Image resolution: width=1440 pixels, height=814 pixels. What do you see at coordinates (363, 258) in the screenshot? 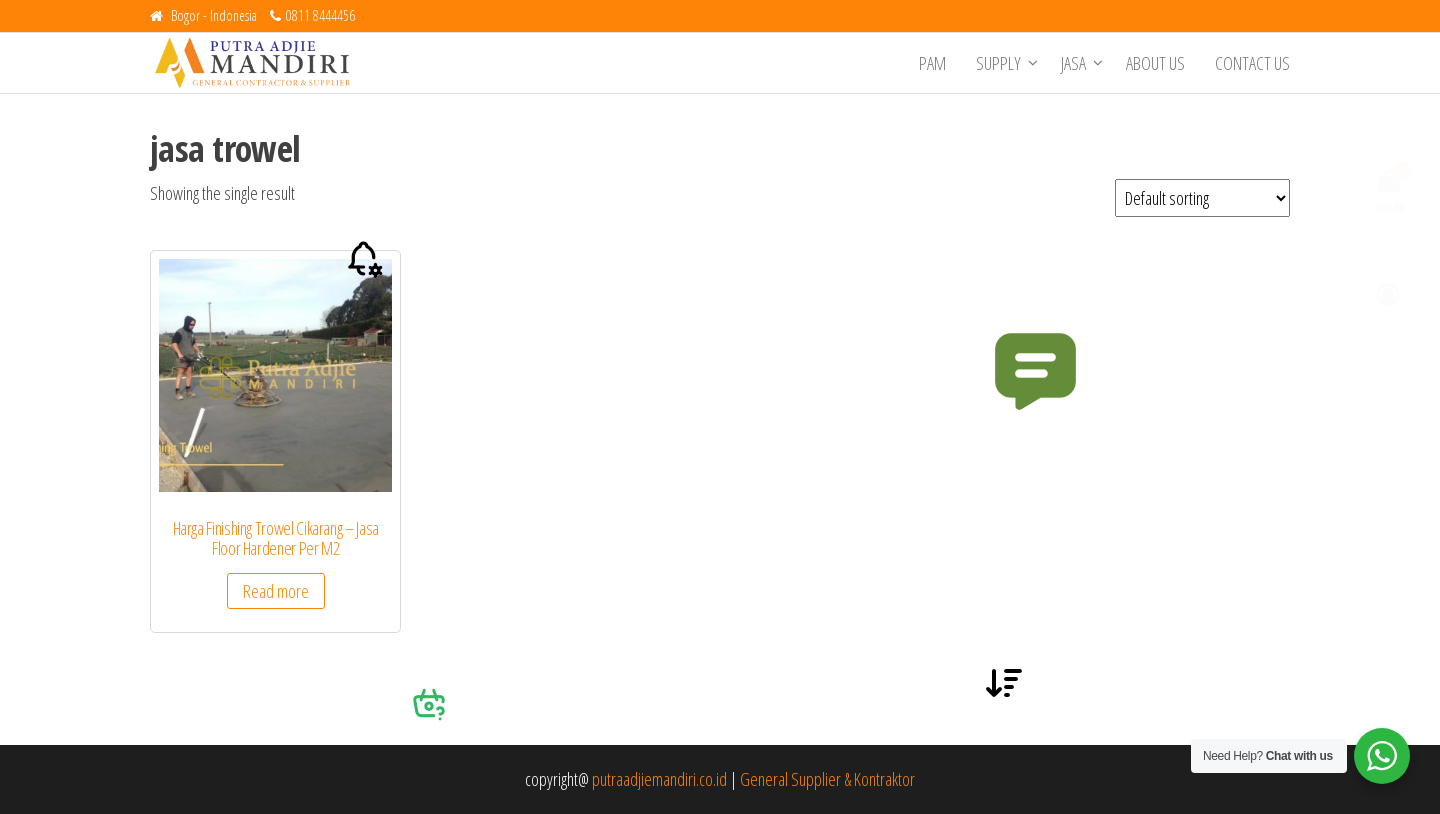
I see `access notification settings` at bounding box center [363, 258].